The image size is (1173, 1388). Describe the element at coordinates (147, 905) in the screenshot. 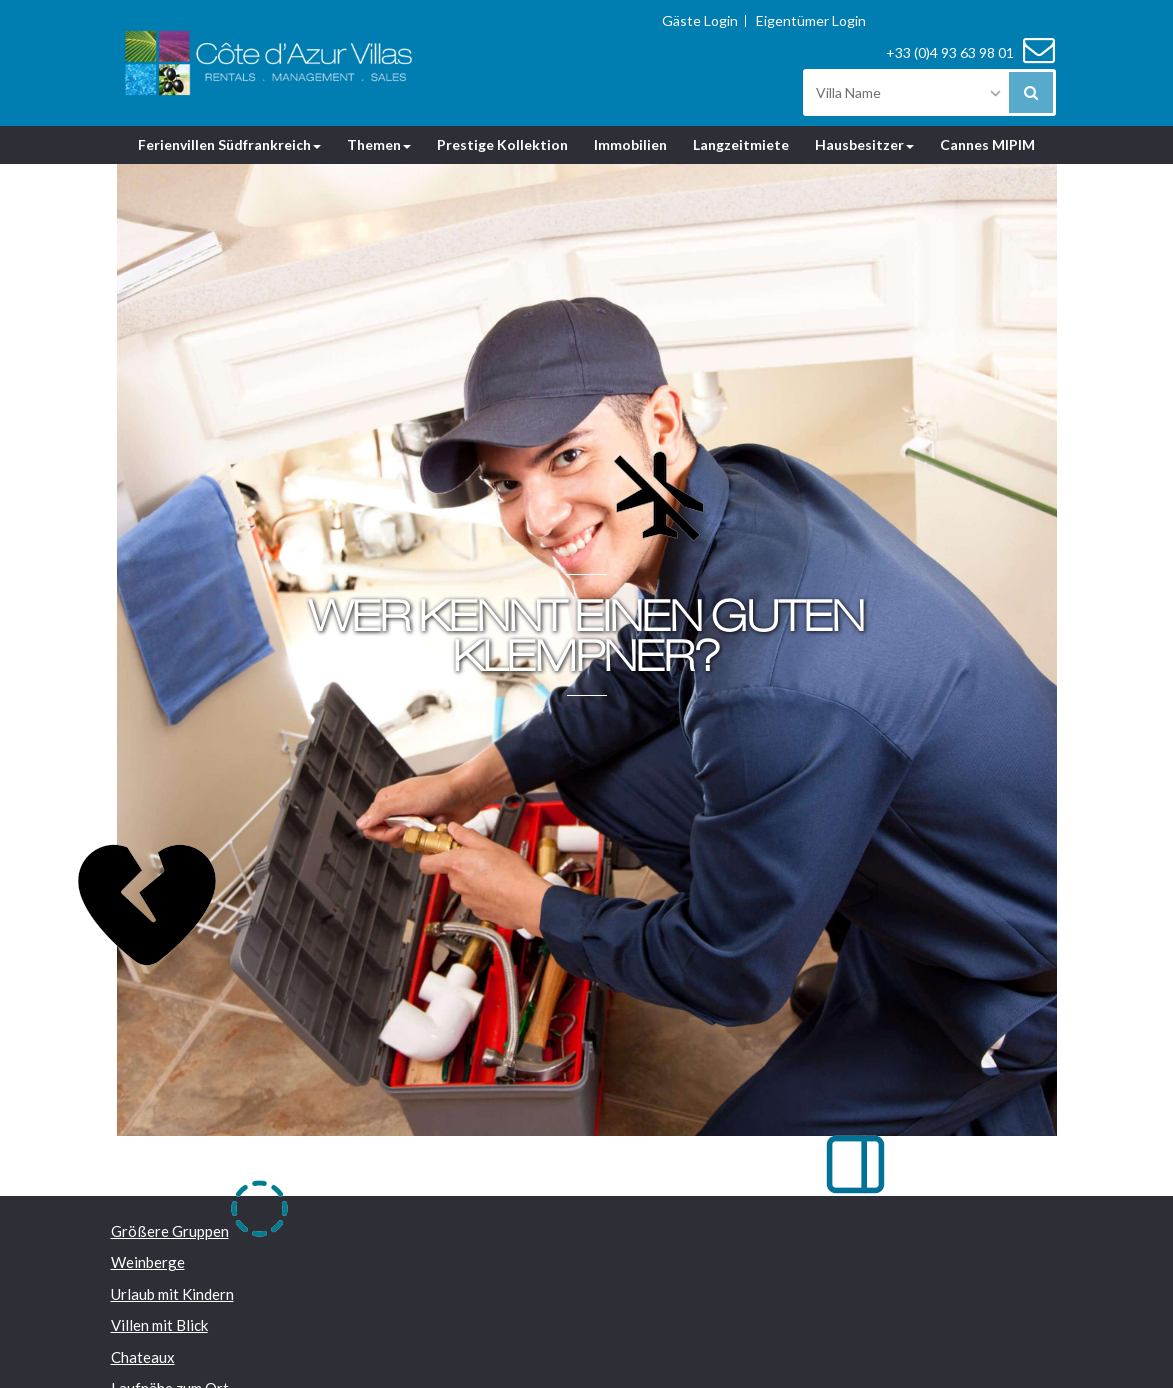

I see `unlike or remove from favorites` at that location.